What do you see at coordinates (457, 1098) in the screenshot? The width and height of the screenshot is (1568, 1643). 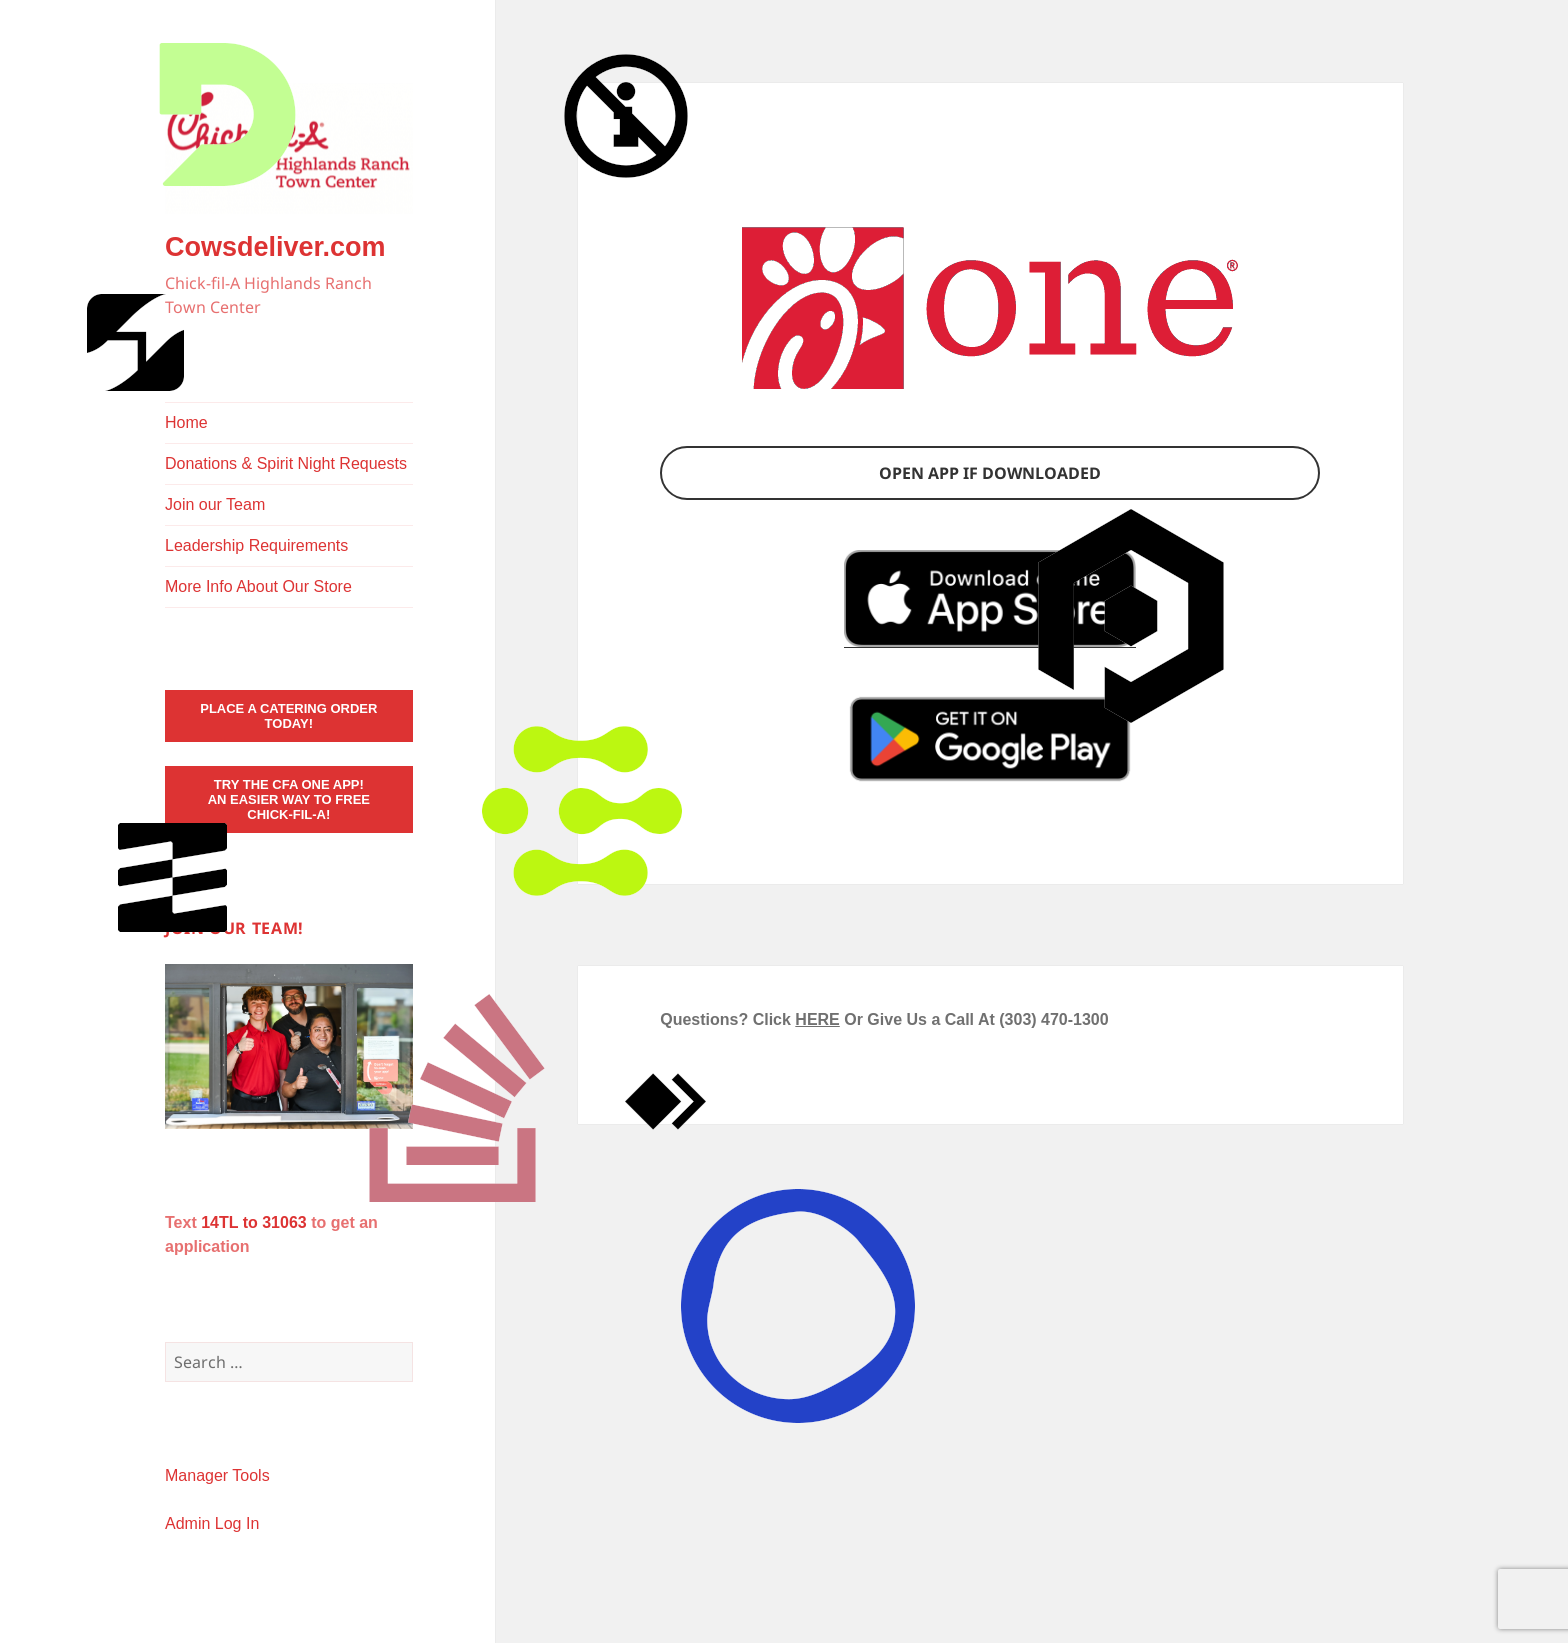 I see `visit stack overflow for programming help` at bounding box center [457, 1098].